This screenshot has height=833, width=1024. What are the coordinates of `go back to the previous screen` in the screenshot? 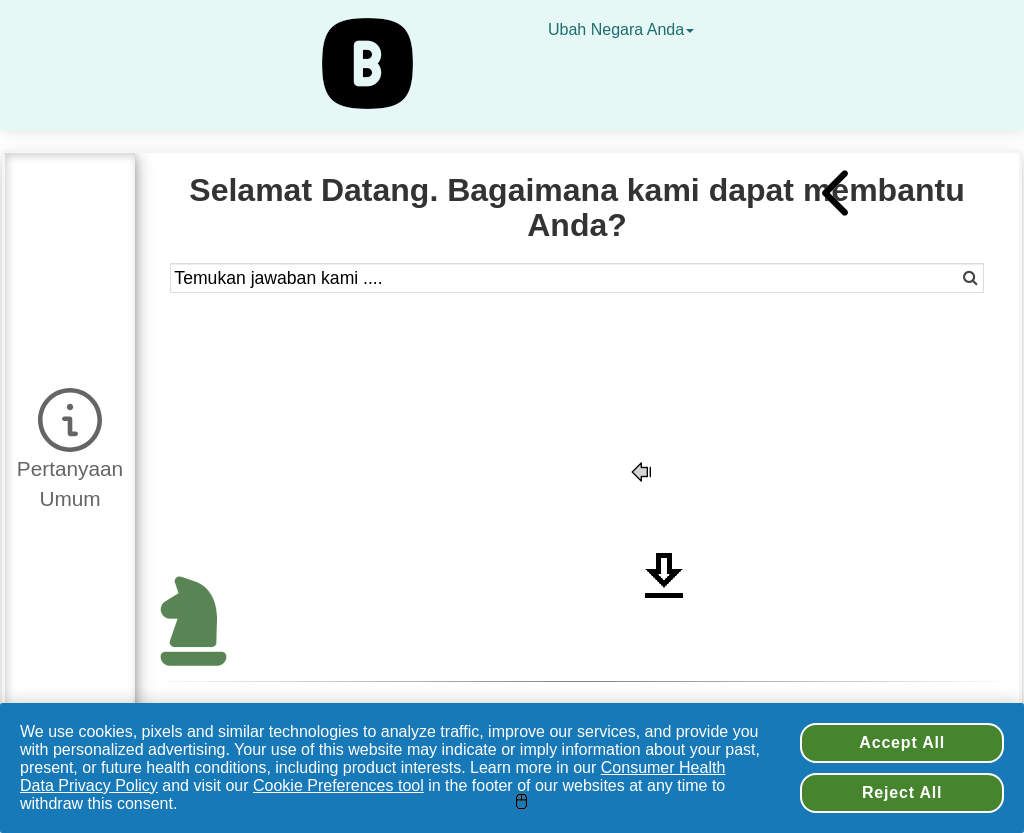 It's located at (835, 193).